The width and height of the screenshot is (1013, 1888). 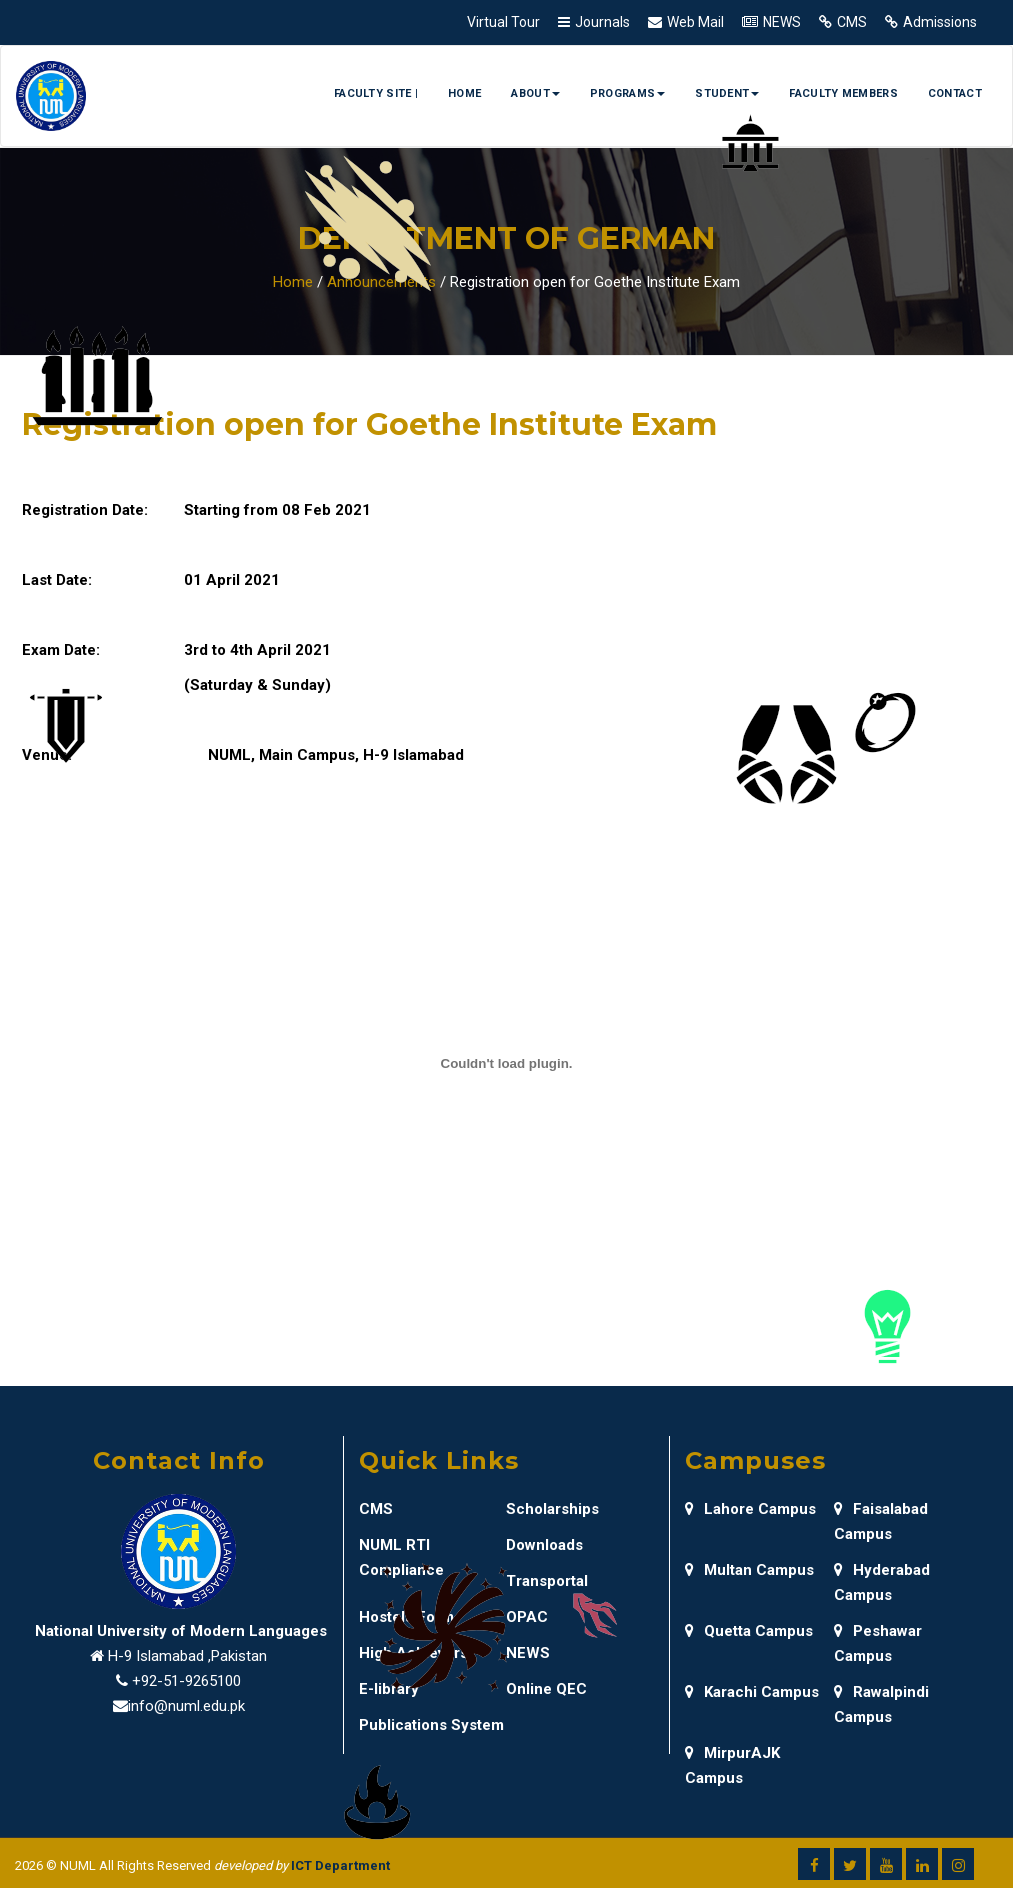 What do you see at coordinates (889, 1327) in the screenshot?
I see `access tips or hints` at bounding box center [889, 1327].